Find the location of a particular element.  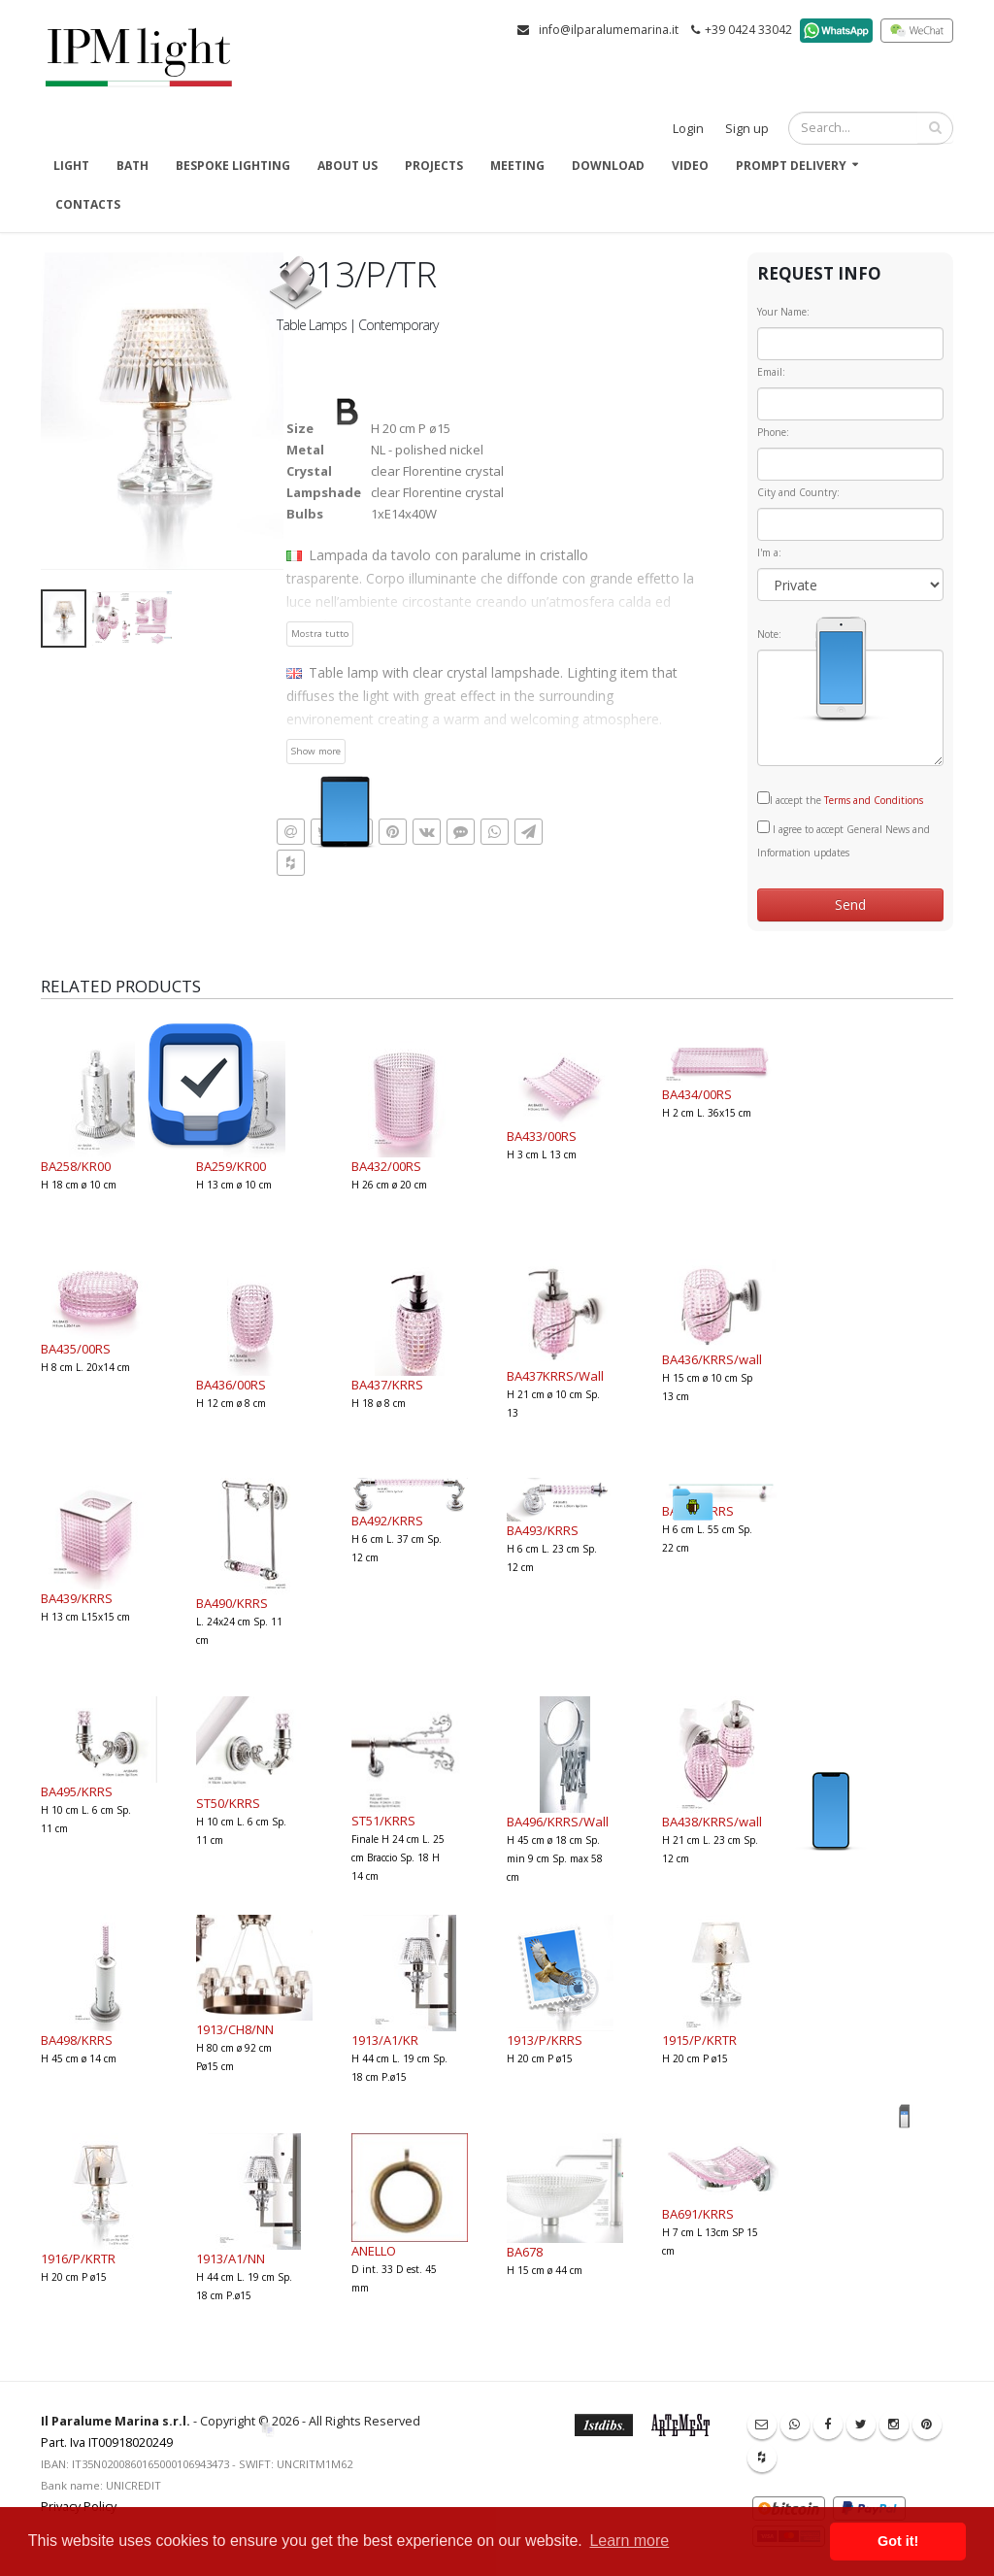

share content via email is located at coordinates (554, 1965).